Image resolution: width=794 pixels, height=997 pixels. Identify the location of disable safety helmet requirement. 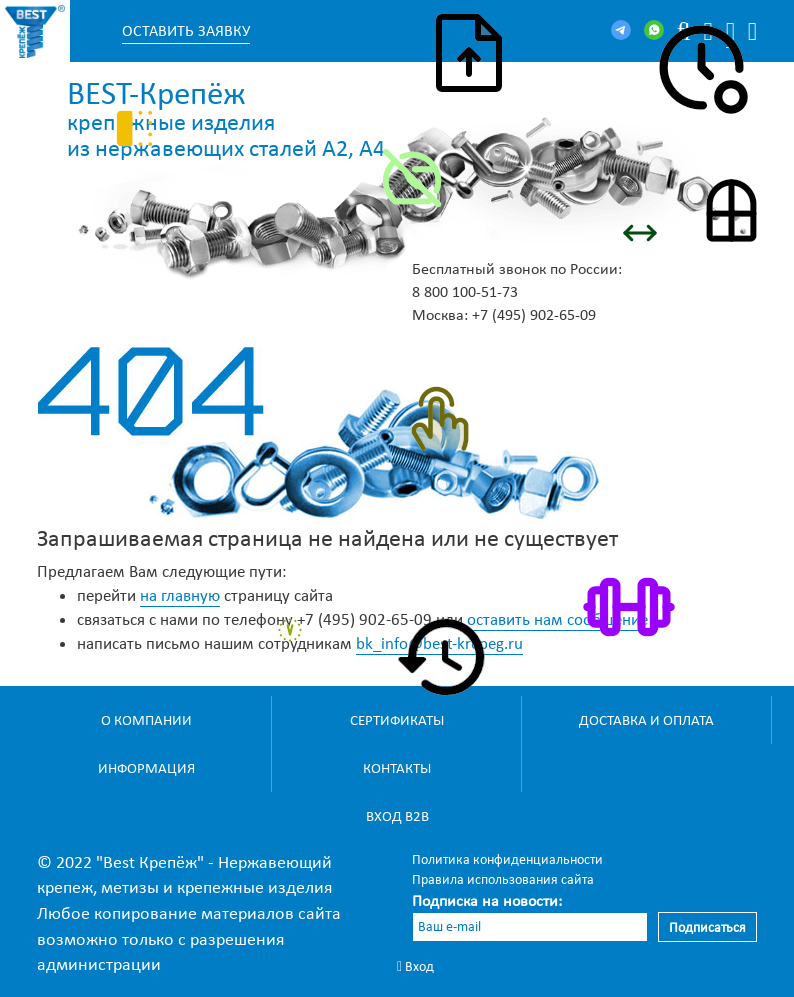
(412, 178).